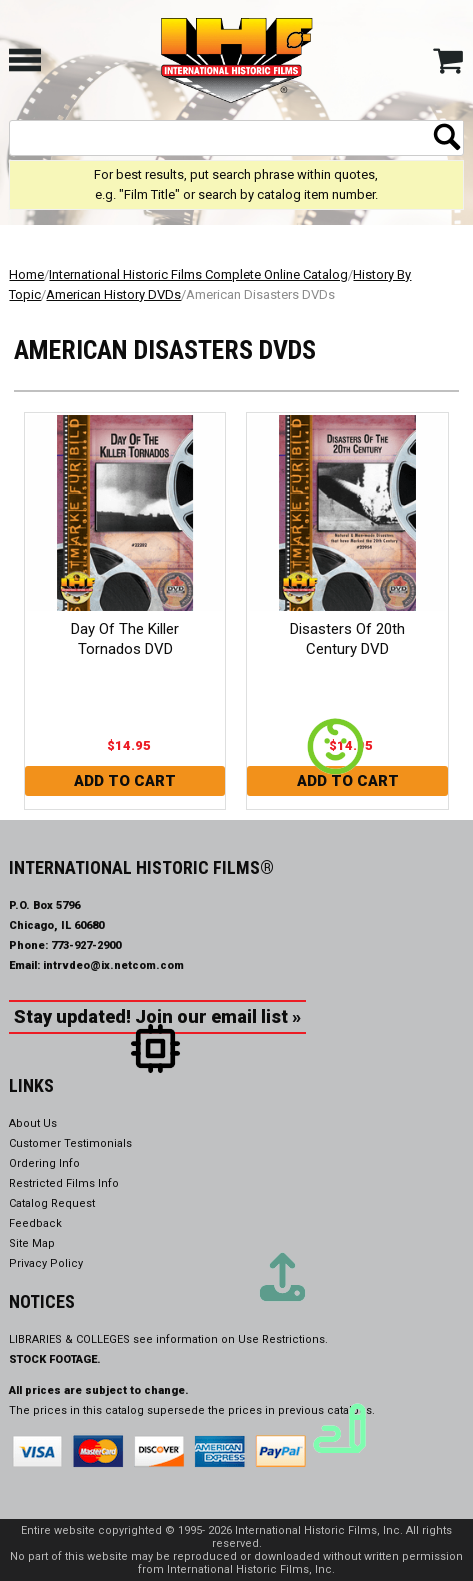 This screenshot has height=1581, width=473. Describe the element at coordinates (295, 40) in the screenshot. I see `indicates citrus or lemon flavor` at that location.